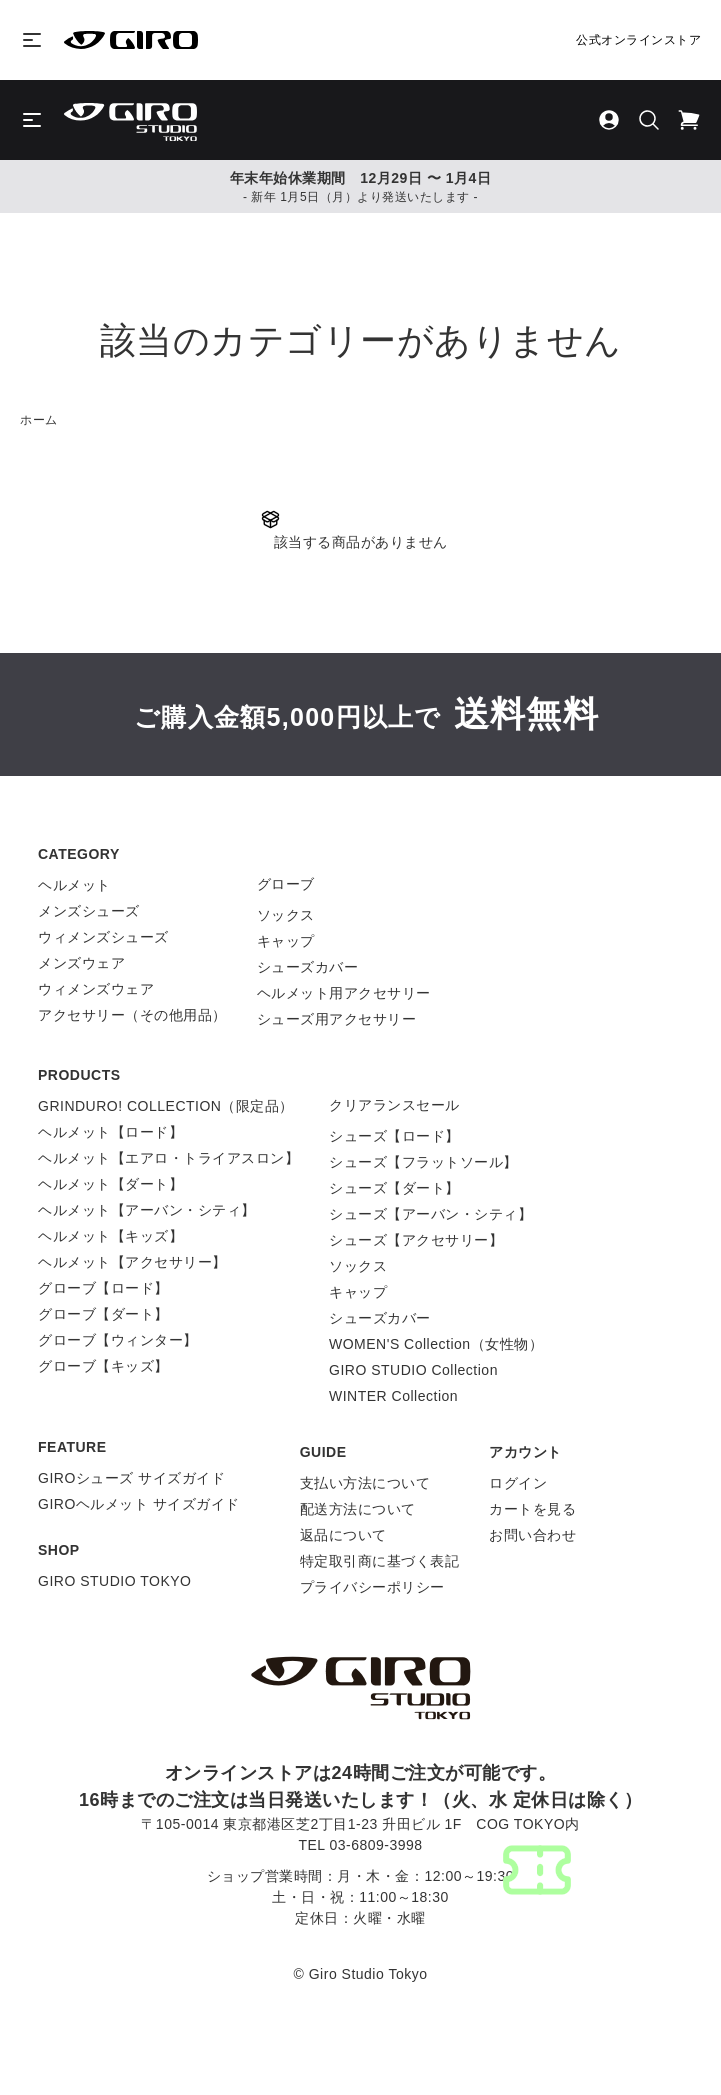 The image size is (721, 2095). I want to click on view package contents, so click(270, 519).